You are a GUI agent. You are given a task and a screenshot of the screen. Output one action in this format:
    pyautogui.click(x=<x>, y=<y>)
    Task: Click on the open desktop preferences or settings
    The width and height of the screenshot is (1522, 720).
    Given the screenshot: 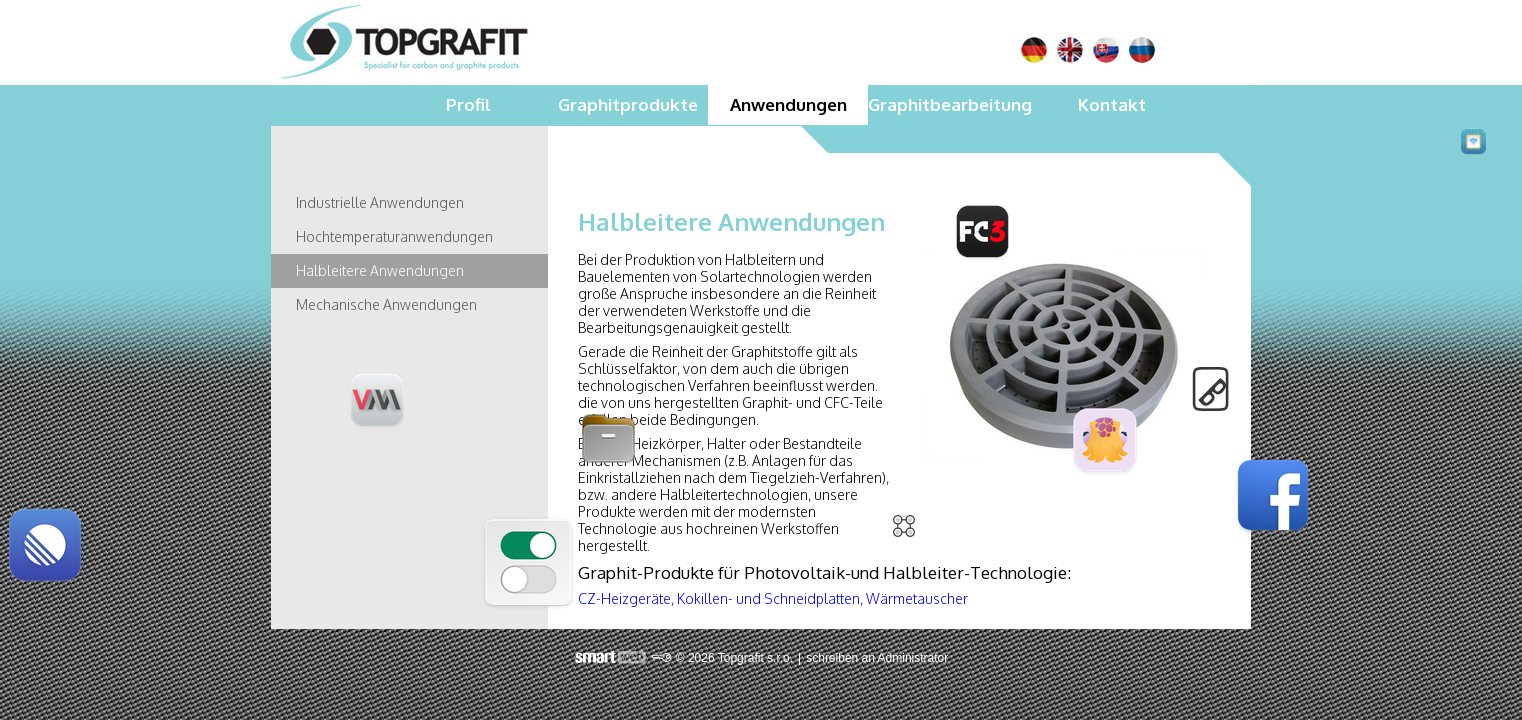 What is the action you would take?
    pyautogui.click(x=528, y=562)
    